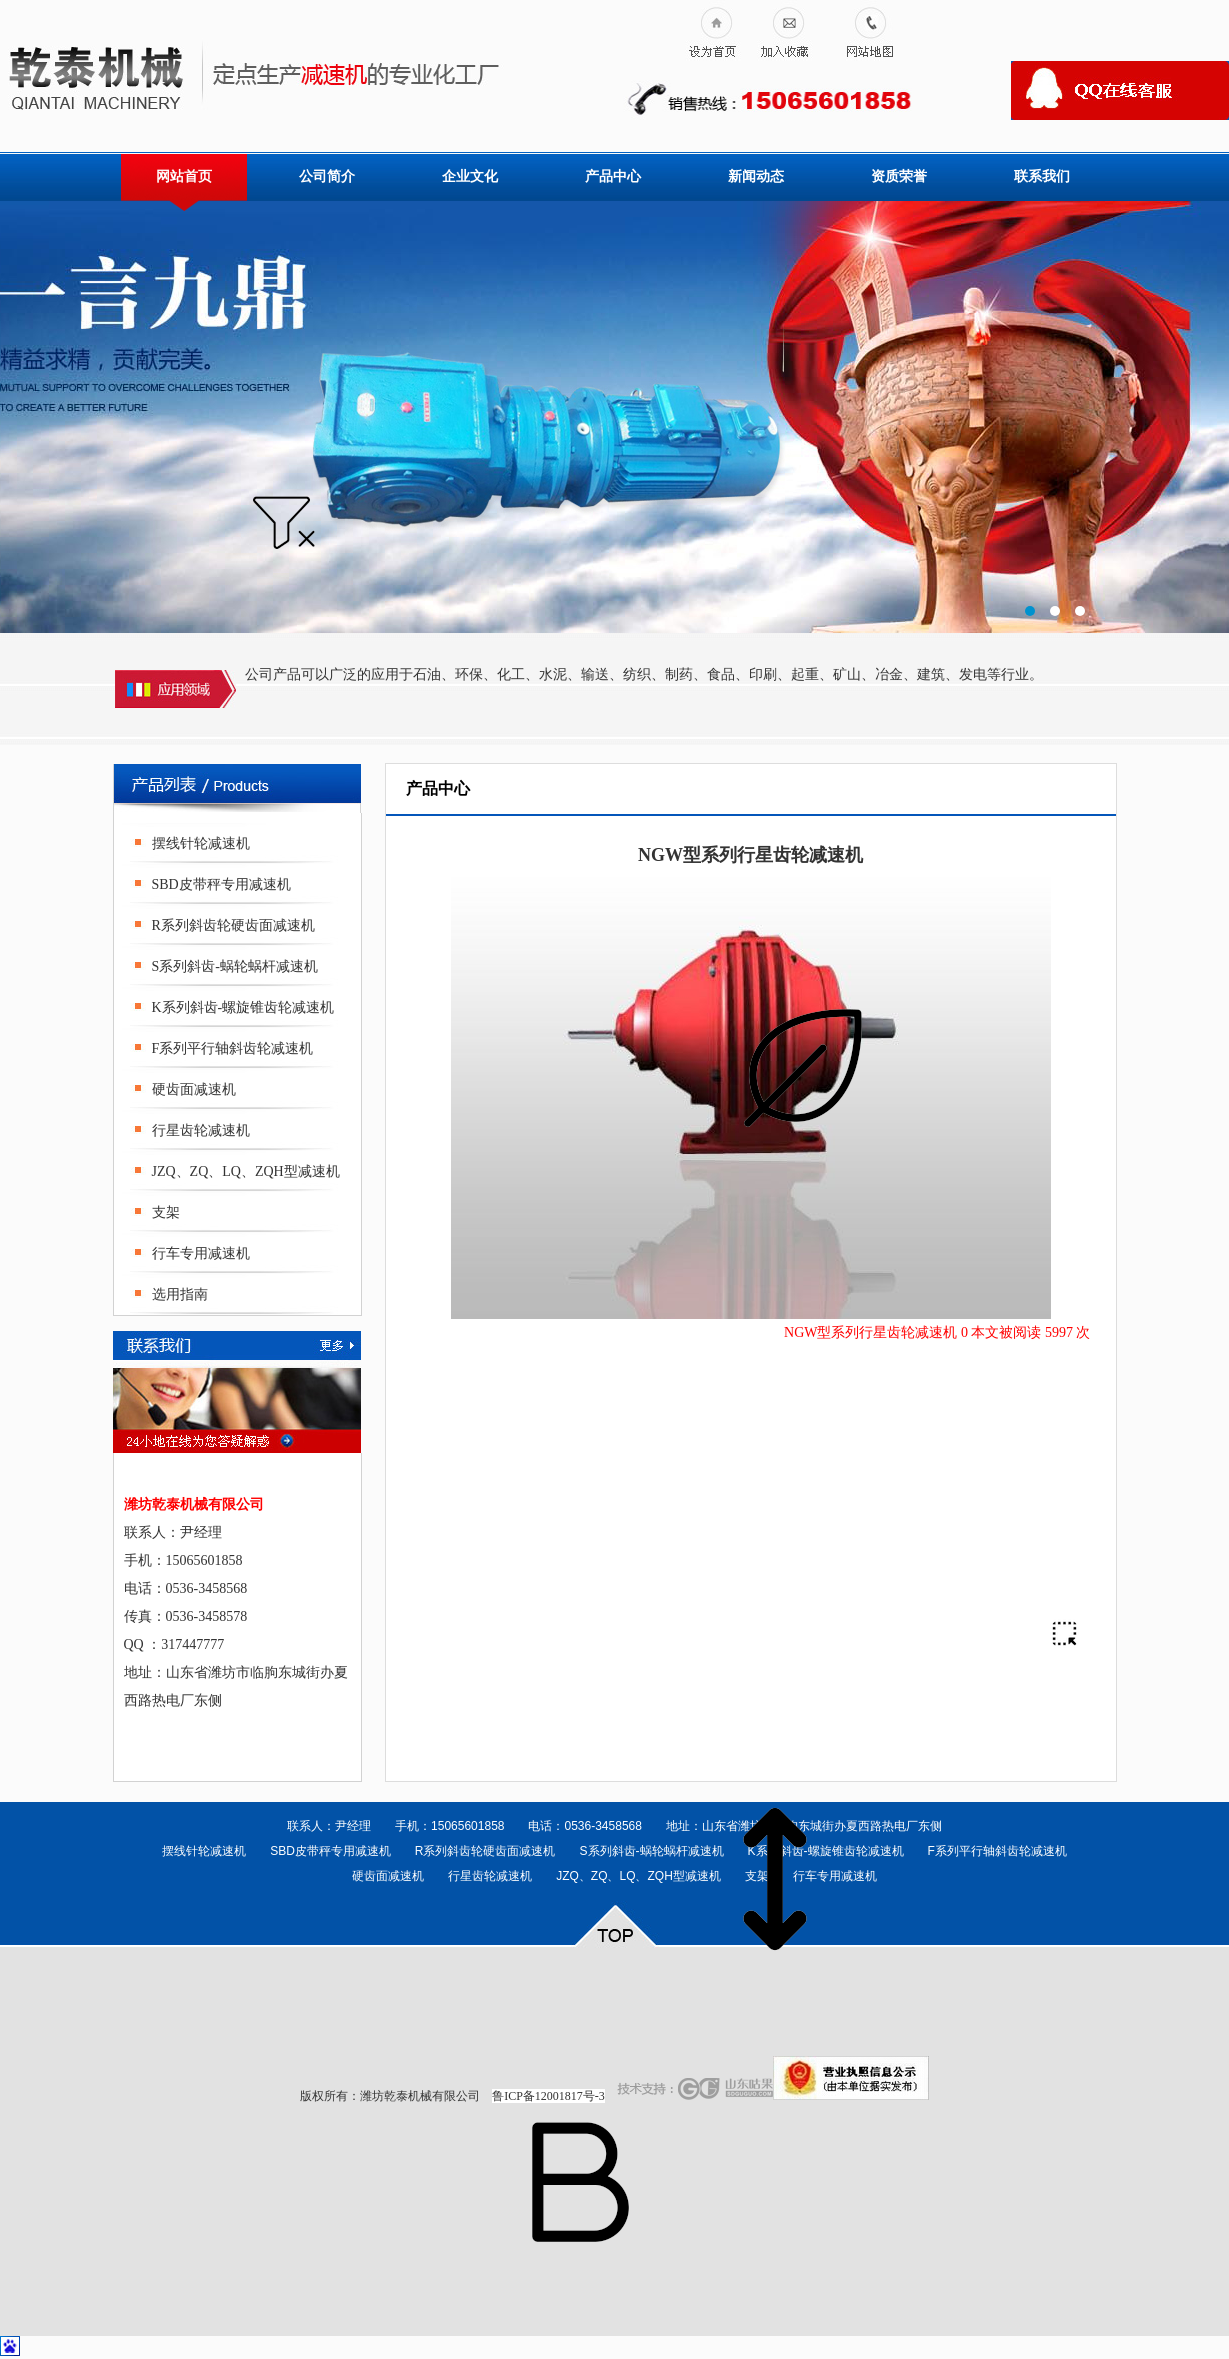 Image resolution: width=1229 pixels, height=2359 pixels. What do you see at coordinates (803, 1068) in the screenshot?
I see `indicates eco-friendly or sustainable option` at bounding box center [803, 1068].